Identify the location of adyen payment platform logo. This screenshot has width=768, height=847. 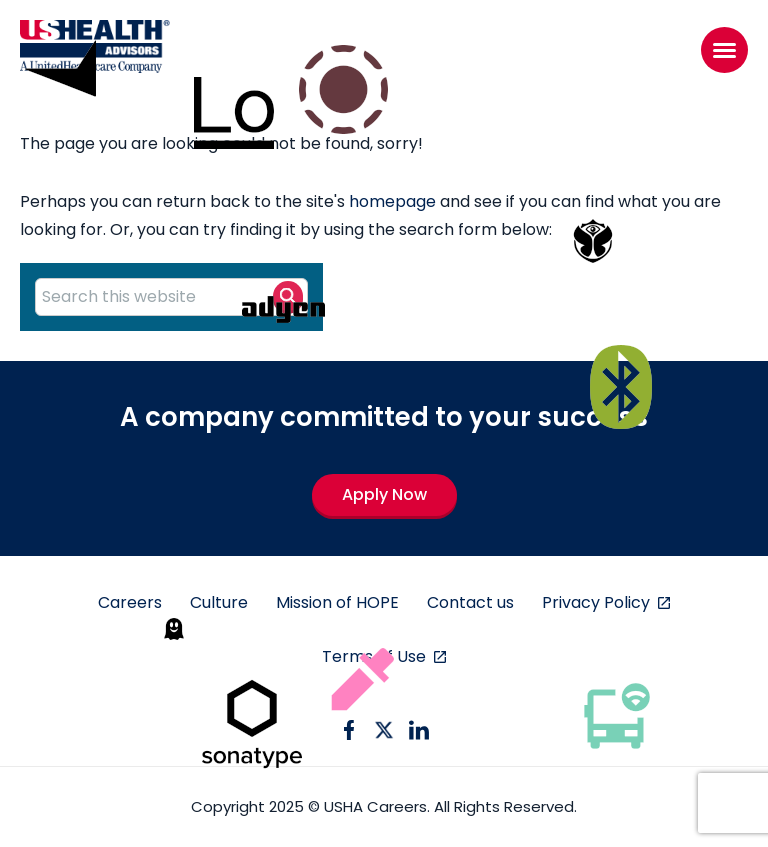
(283, 309).